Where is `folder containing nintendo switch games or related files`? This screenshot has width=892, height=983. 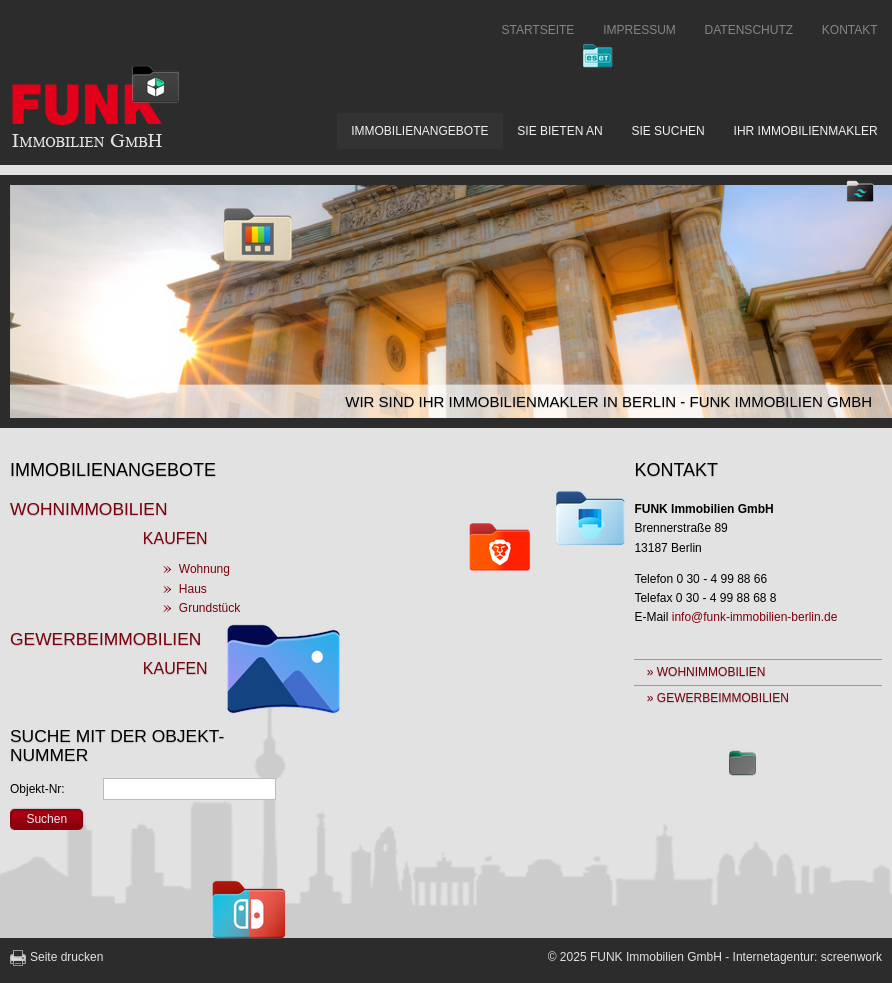 folder containing nintendo switch games or related files is located at coordinates (248, 911).